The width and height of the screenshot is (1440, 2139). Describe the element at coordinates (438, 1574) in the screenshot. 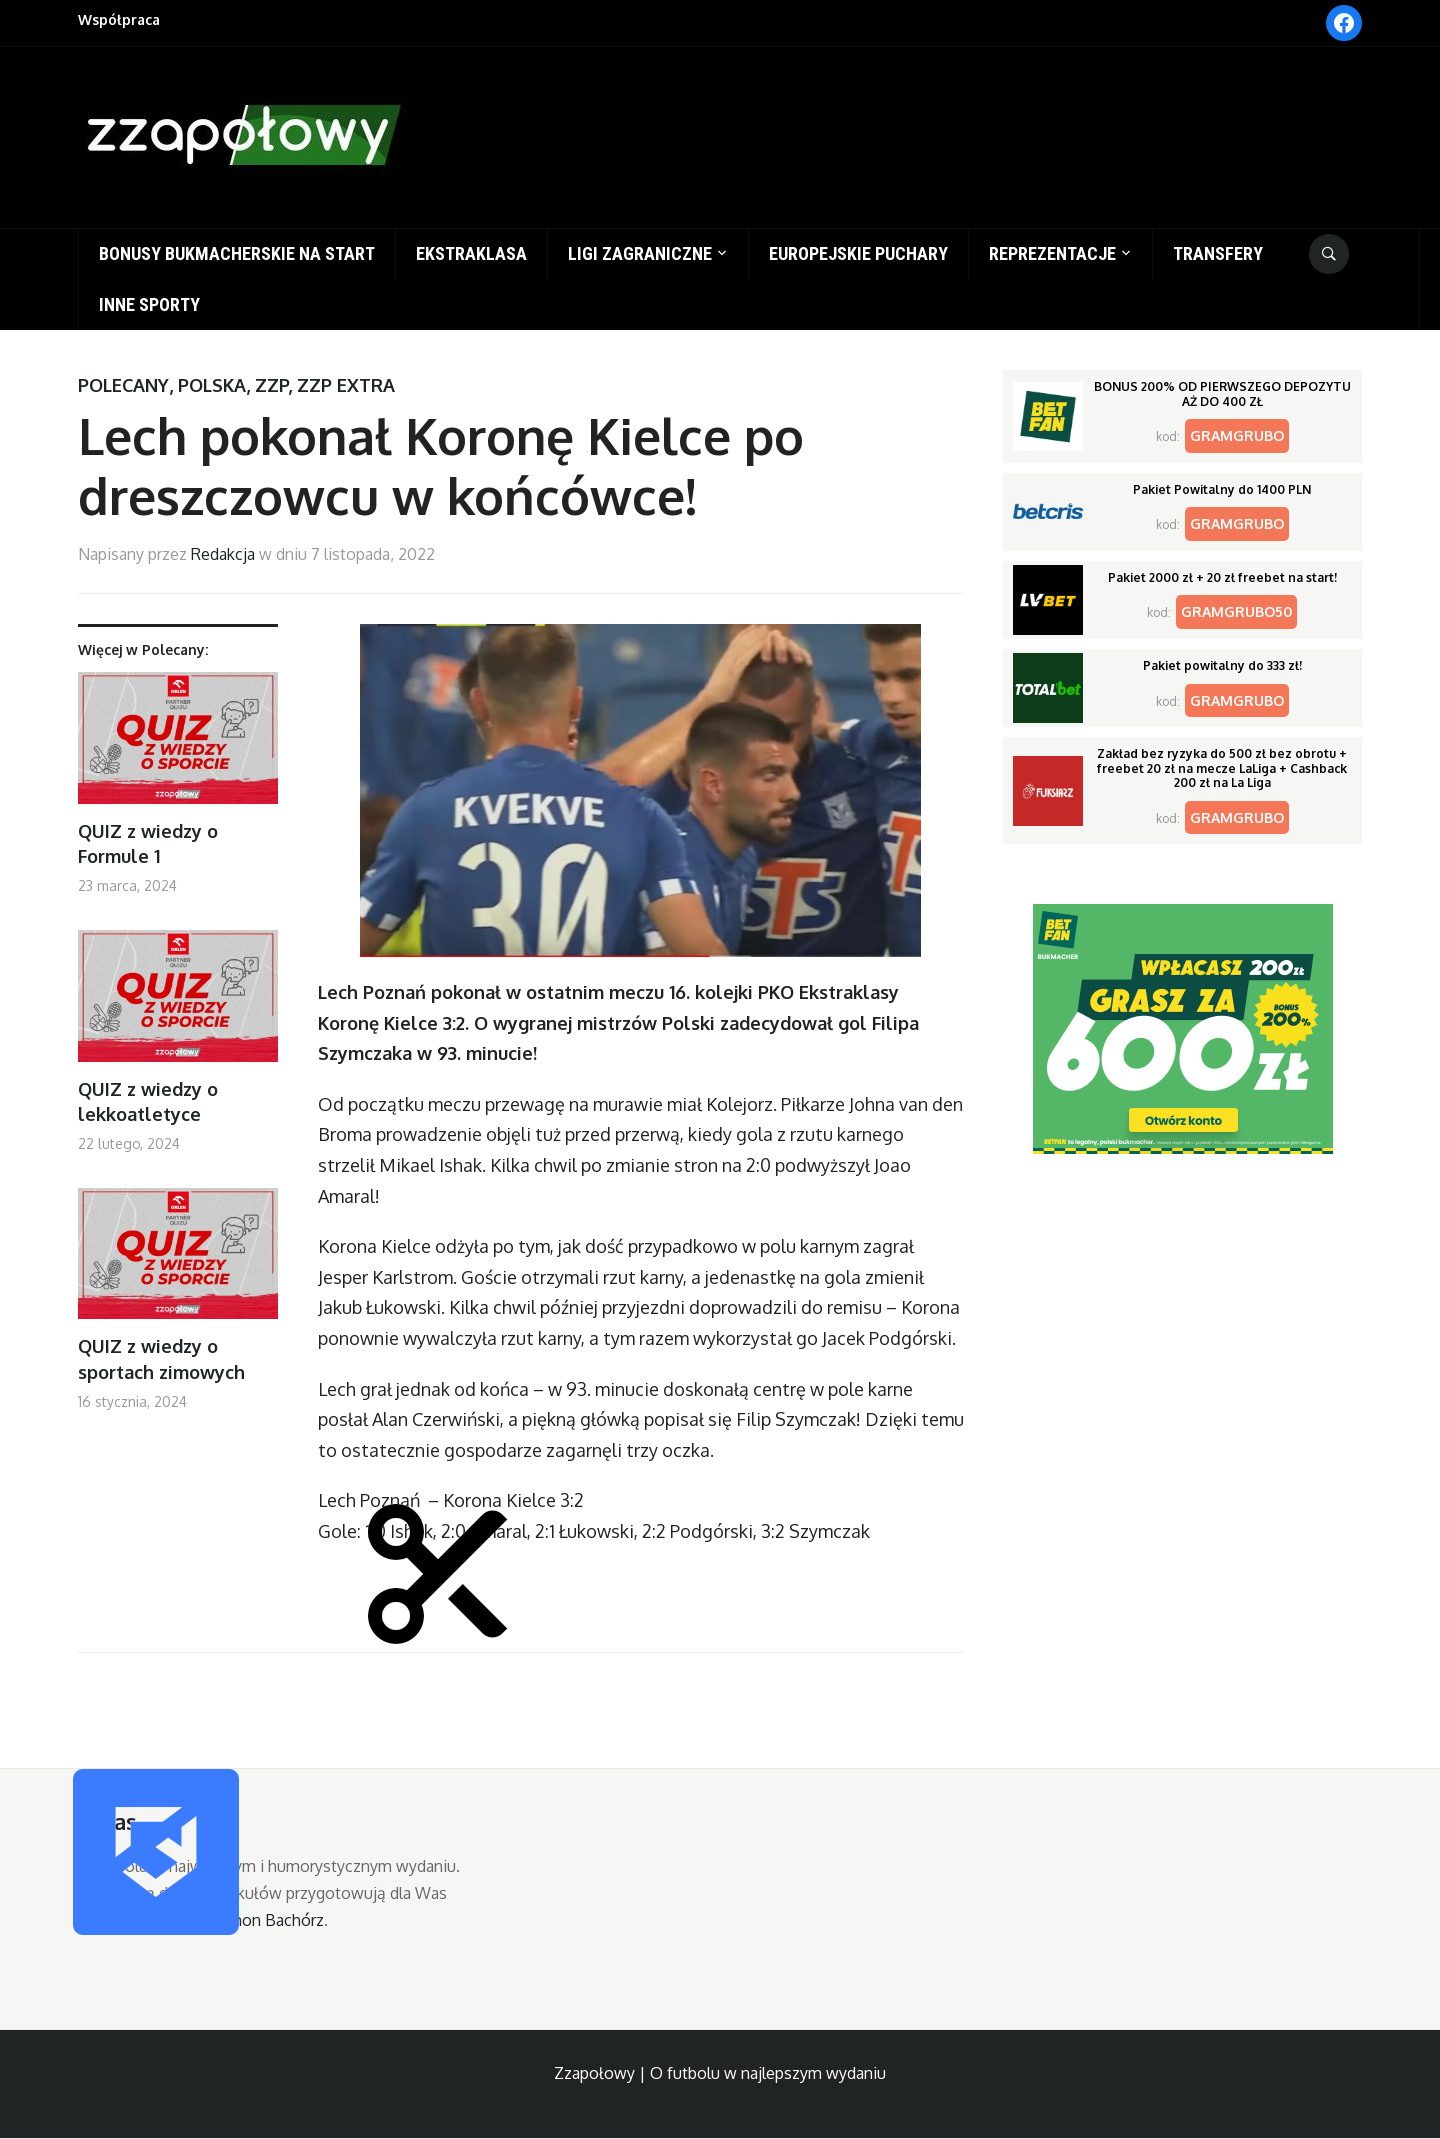

I see `cut selected content` at that location.